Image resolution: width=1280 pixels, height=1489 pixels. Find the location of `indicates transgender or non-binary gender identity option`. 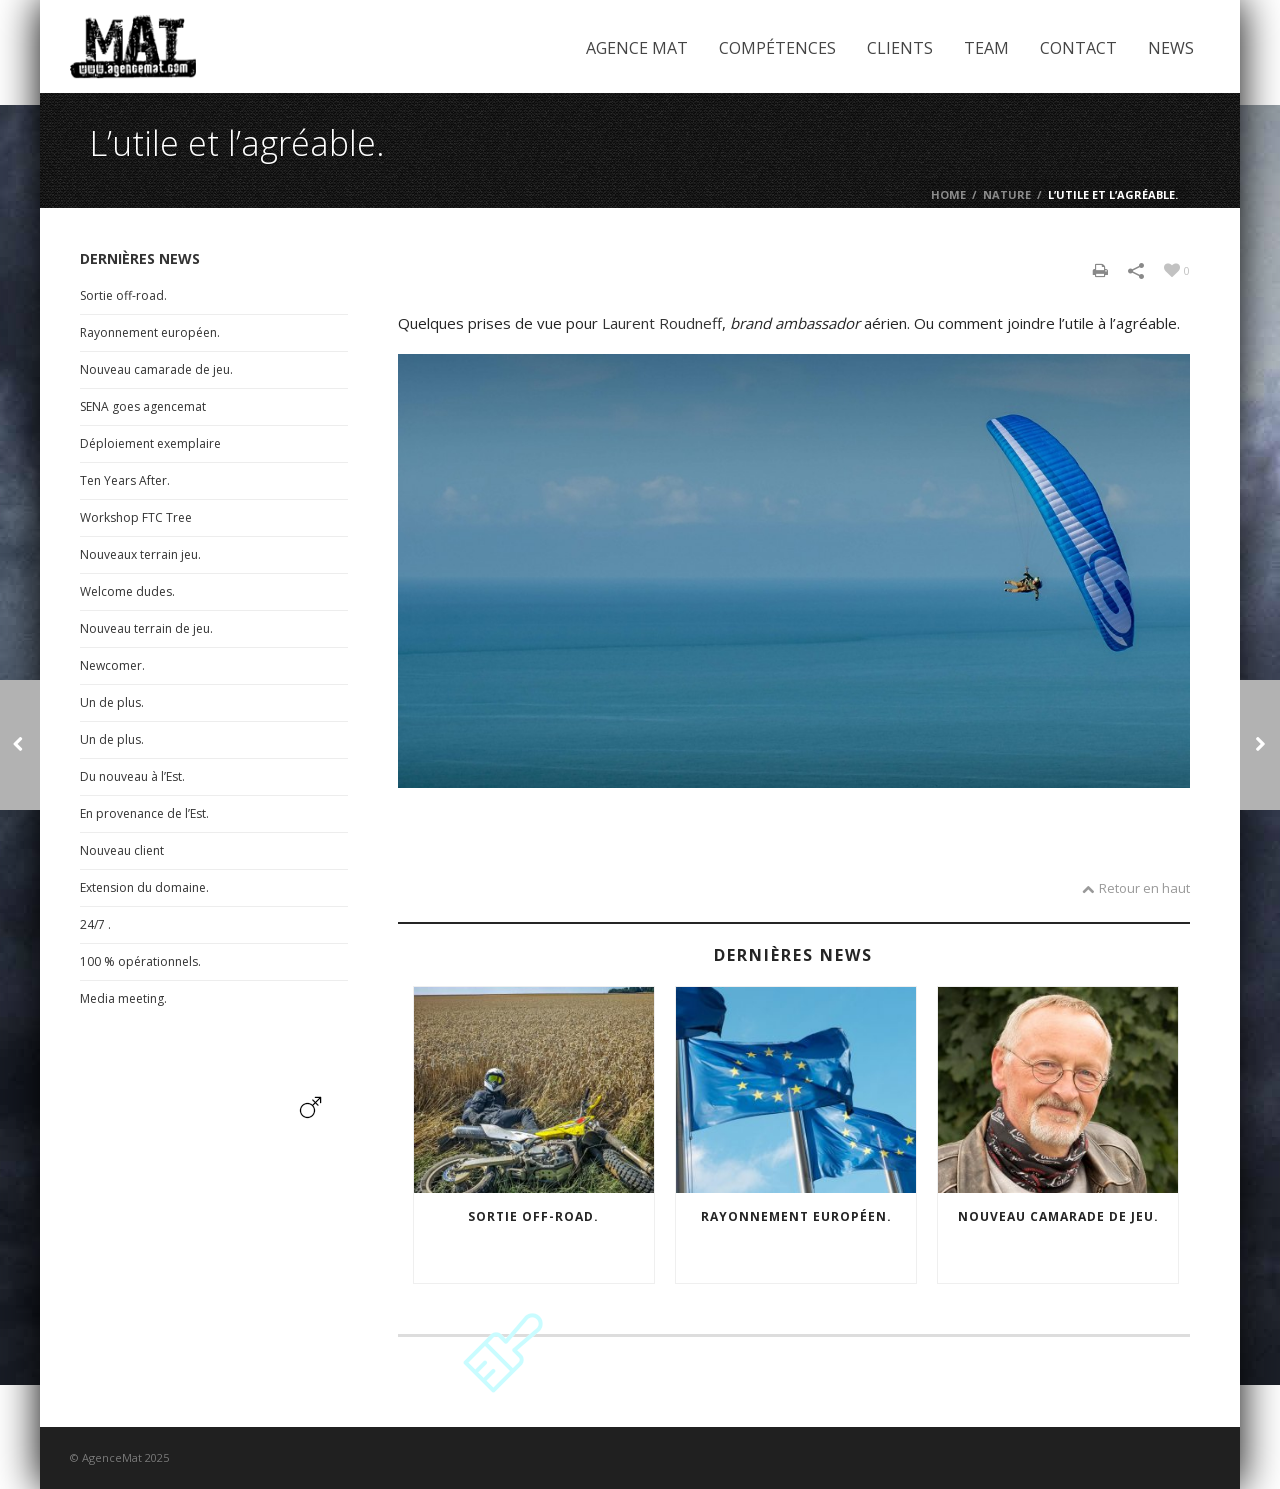

indicates transgender or non-binary gender identity option is located at coordinates (311, 1107).